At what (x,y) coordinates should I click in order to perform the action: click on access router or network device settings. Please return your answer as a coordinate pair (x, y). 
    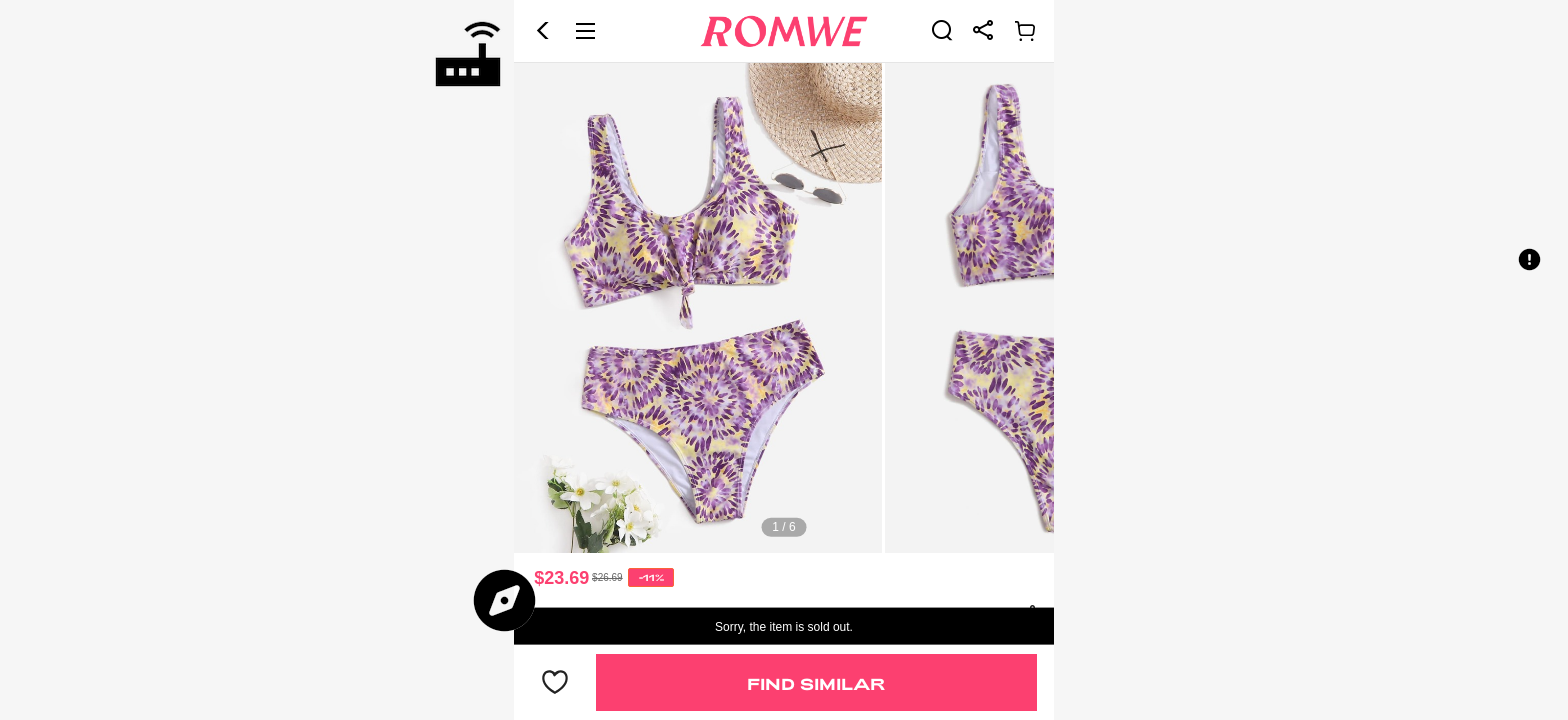
    Looking at the image, I should click on (468, 54).